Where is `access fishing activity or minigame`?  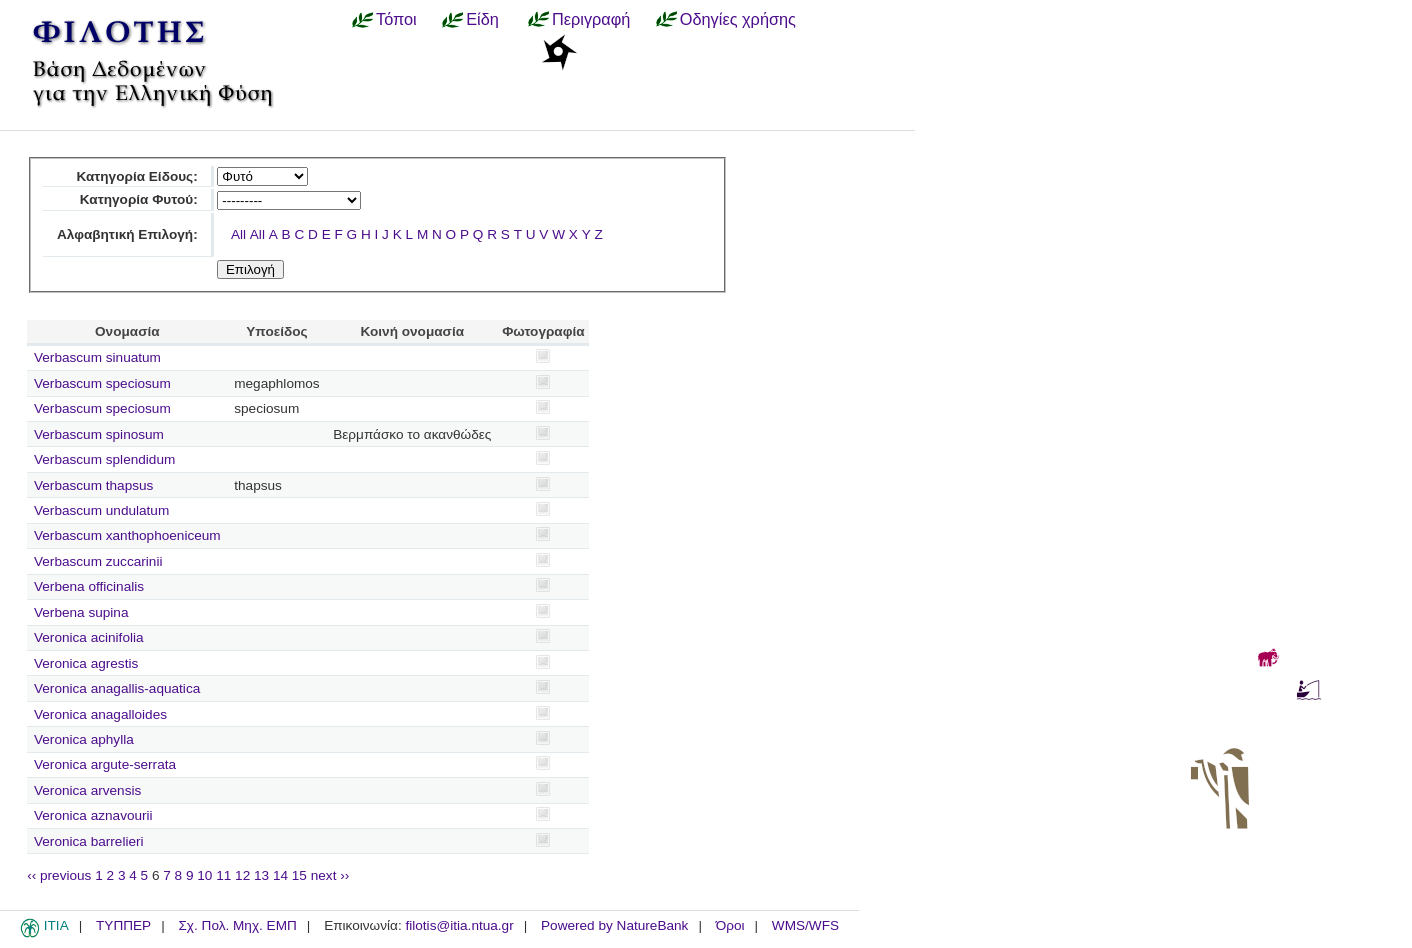 access fishing activity or minigame is located at coordinates (1309, 690).